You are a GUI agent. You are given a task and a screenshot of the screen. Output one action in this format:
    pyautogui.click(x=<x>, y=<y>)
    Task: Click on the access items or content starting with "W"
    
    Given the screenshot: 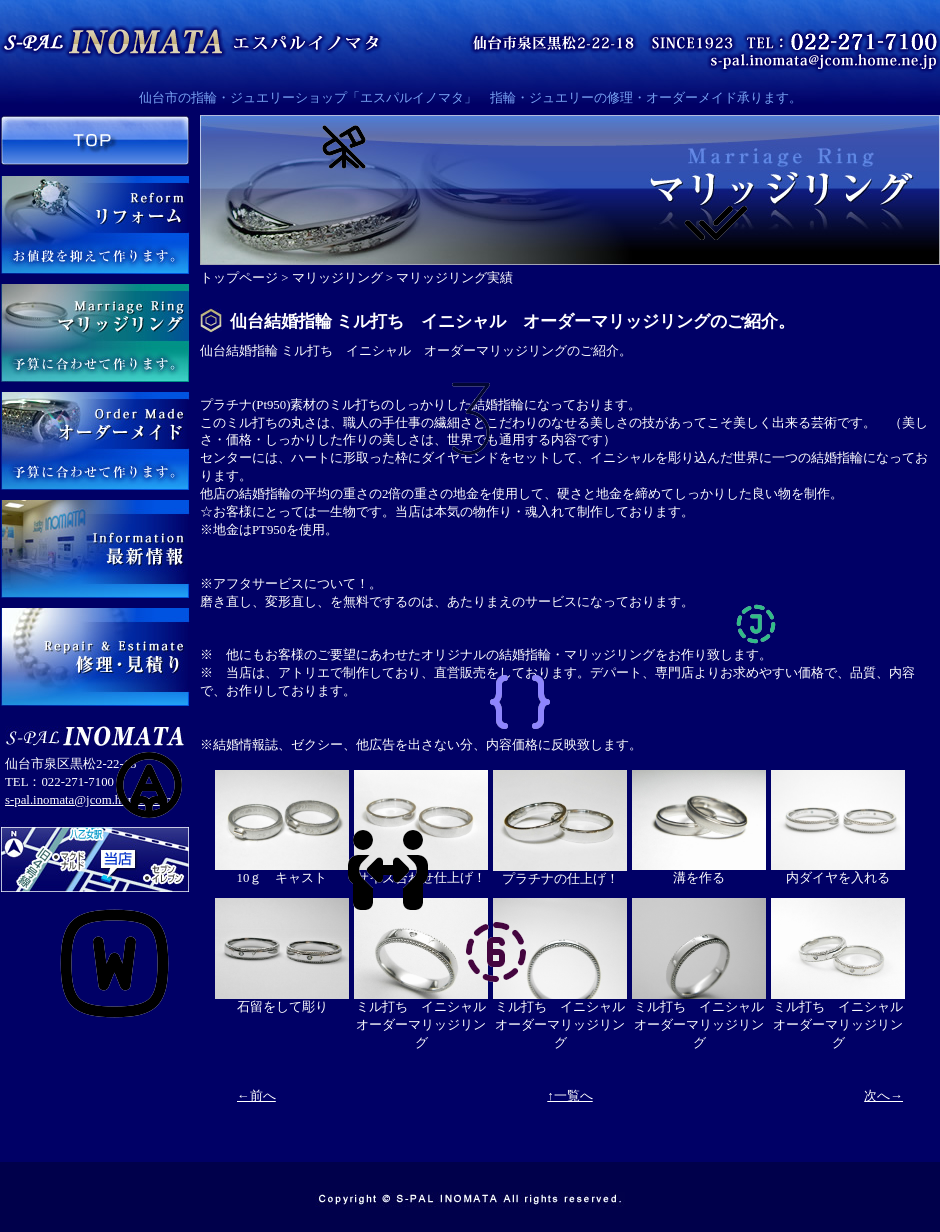 What is the action you would take?
    pyautogui.click(x=114, y=963)
    